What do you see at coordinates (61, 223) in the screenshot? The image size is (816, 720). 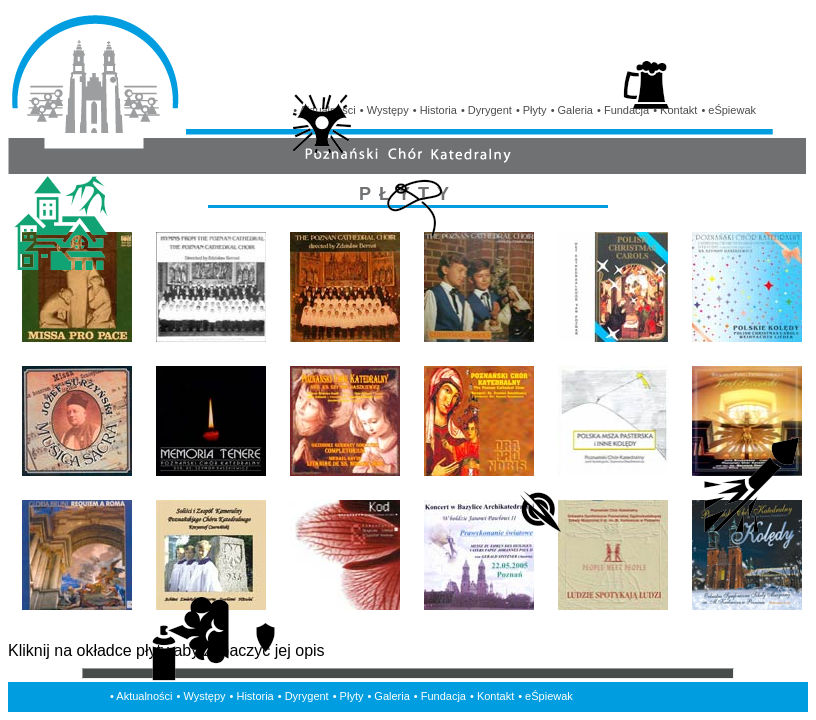 I see `access haunted house level or spooky game area` at bounding box center [61, 223].